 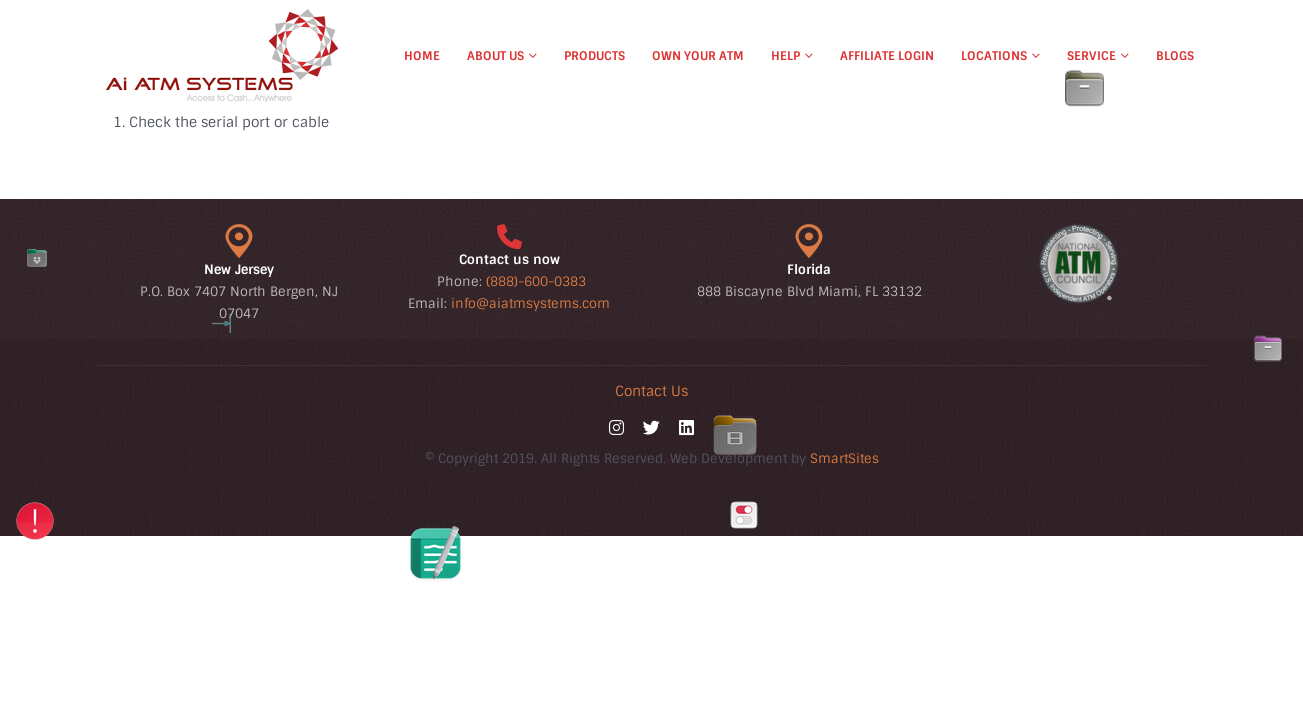 I want to click on open dropbox synced folder, so click(x=37, y=258).